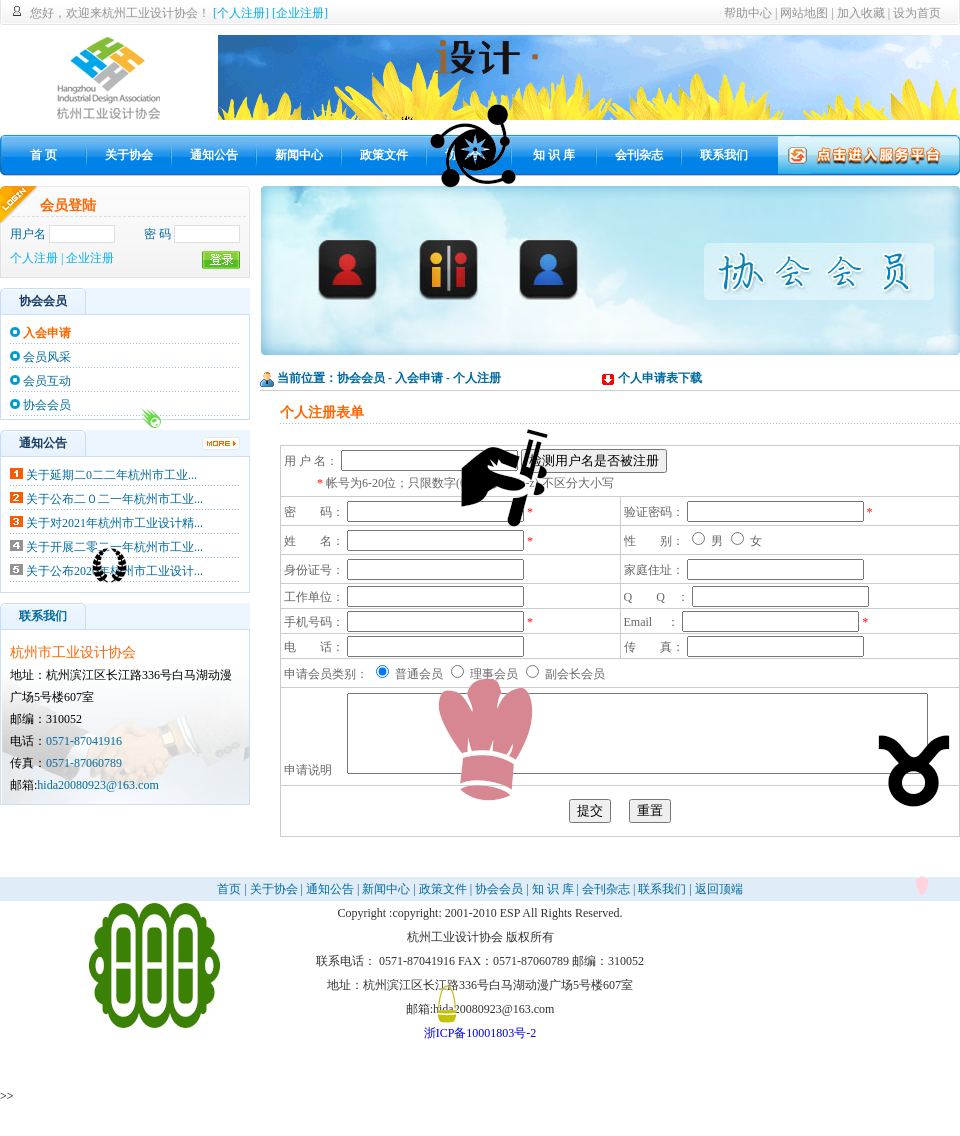 The height and width of the screenshot is (1136, 960). I want to click on access security or privacy settings, so click(922, 886).